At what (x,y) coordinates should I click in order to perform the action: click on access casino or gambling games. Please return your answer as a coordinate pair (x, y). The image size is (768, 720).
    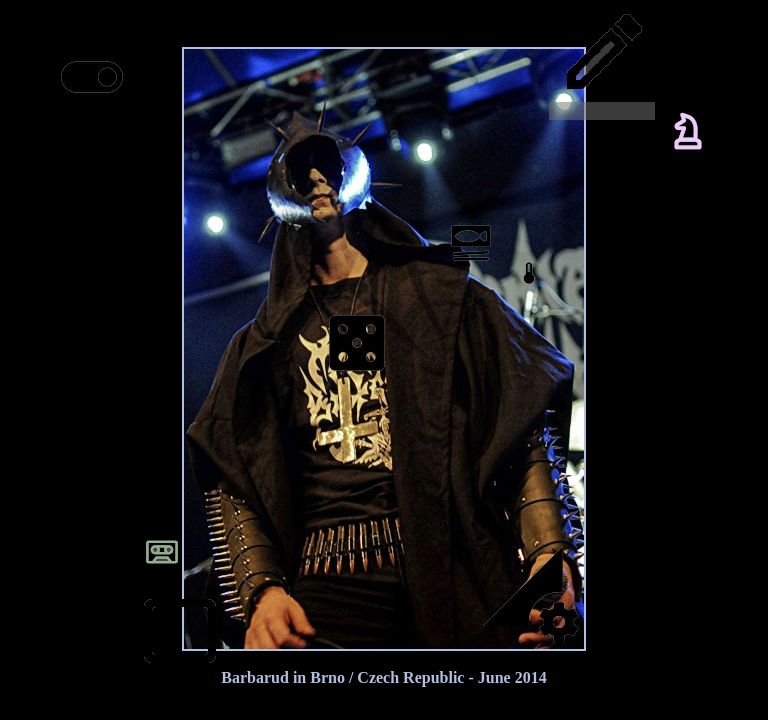
    Looking at the image, I should click on (357, 343).